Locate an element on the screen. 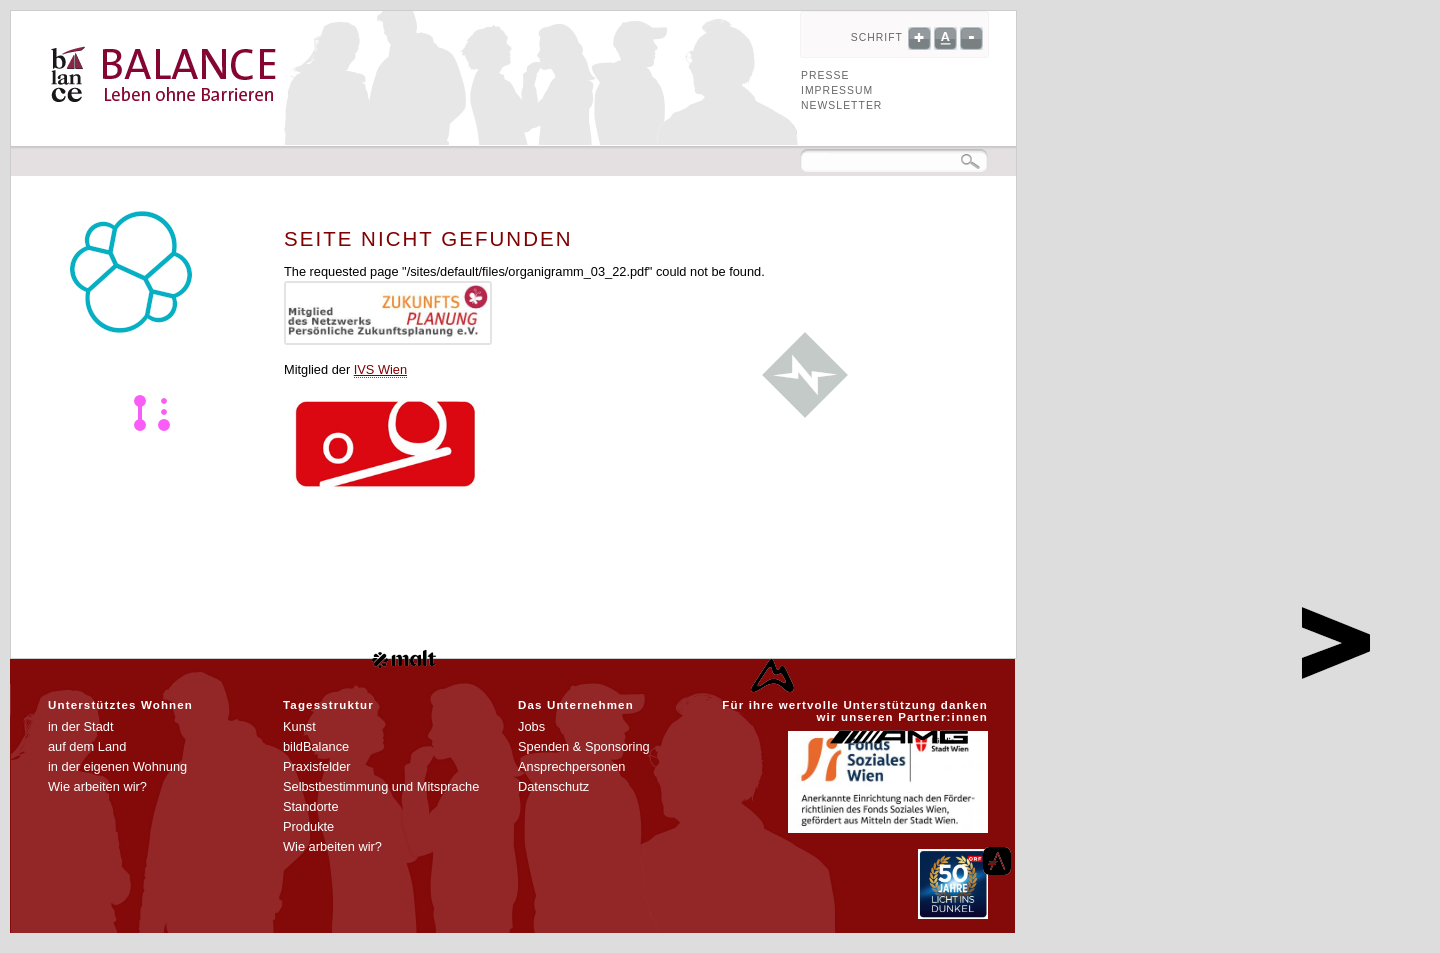 This screenshot has width=1440, height=953. elastic company logo is located at coordinates (131, 272).